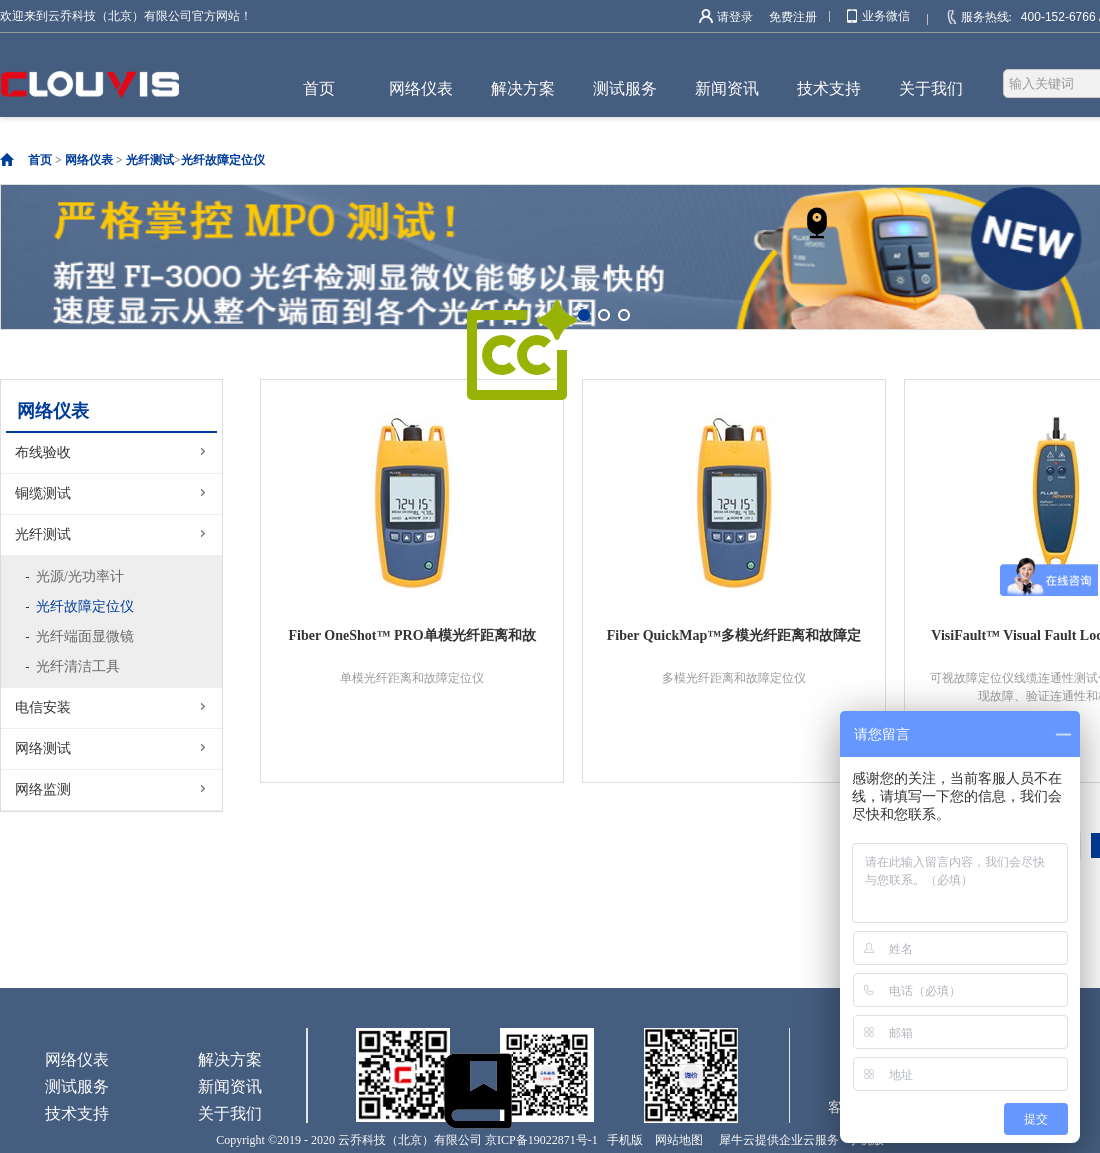 The height and width of the screenshot is (1153, 1100). I want to click on access your bookmarked items, so click(478, 1091).